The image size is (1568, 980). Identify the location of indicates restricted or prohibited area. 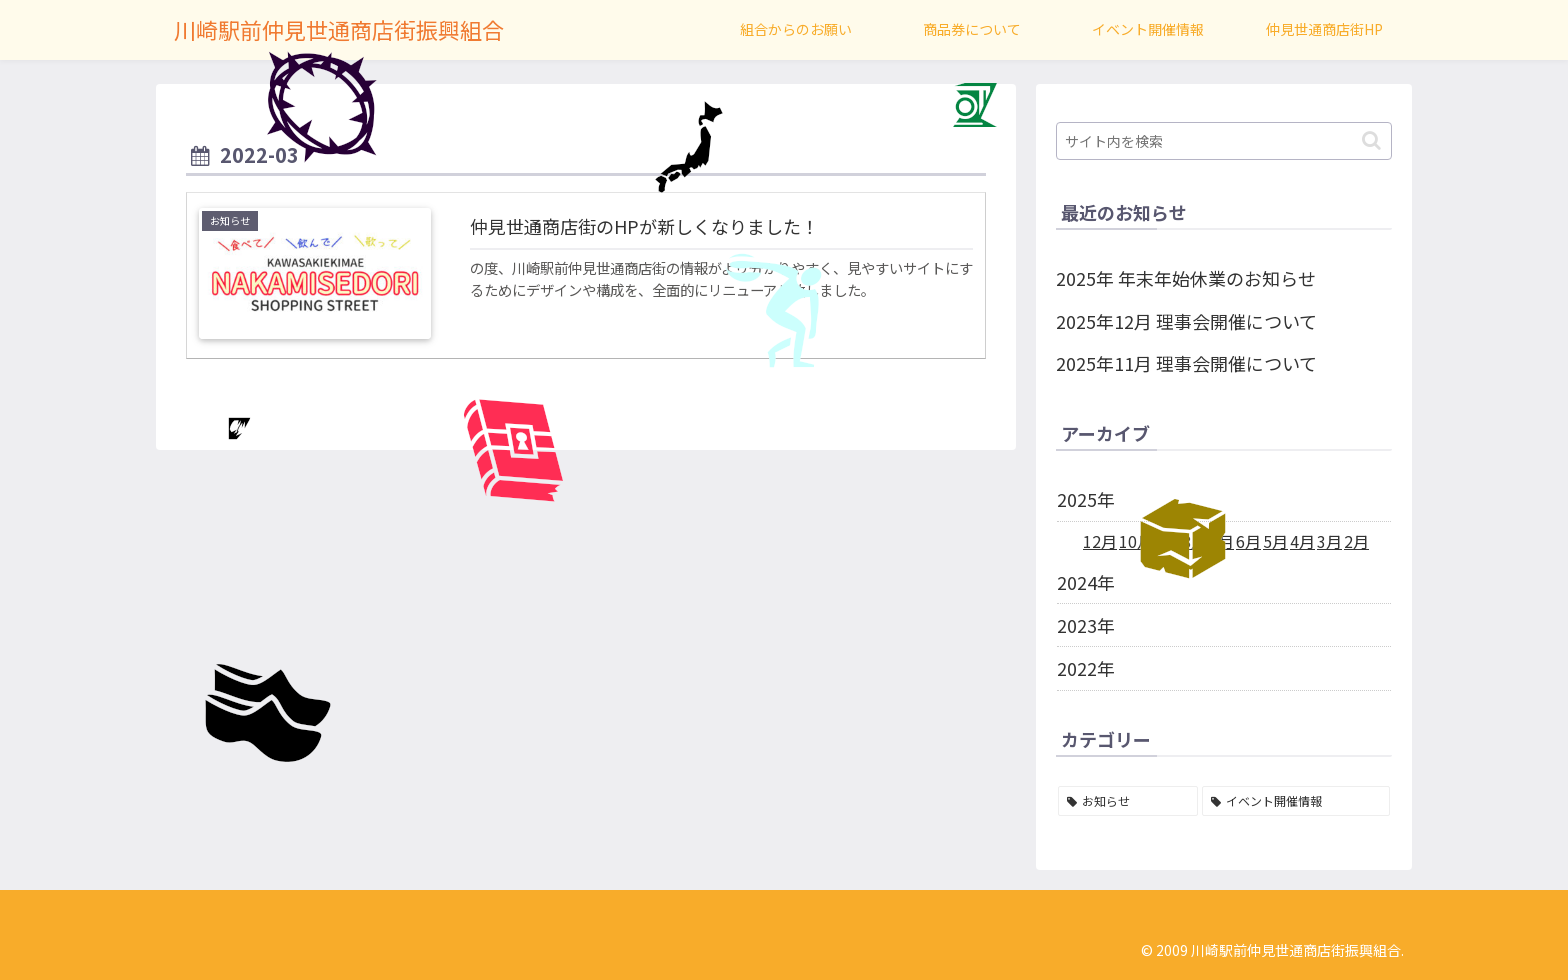
(322, 106).